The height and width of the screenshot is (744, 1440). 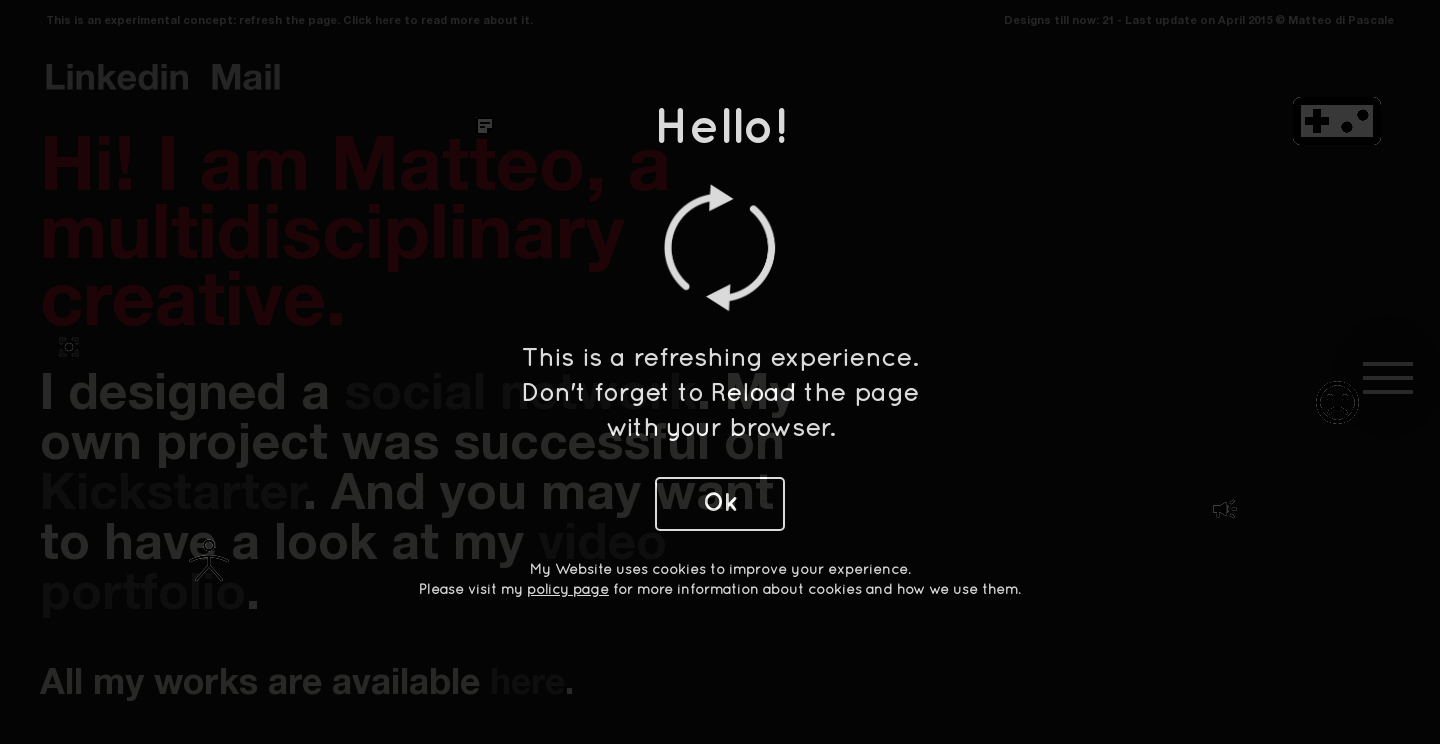 What do you see at coordinates (69, 347) in the screenshot?
I see `center focus on the current subject` at bounding box center [69, 347].